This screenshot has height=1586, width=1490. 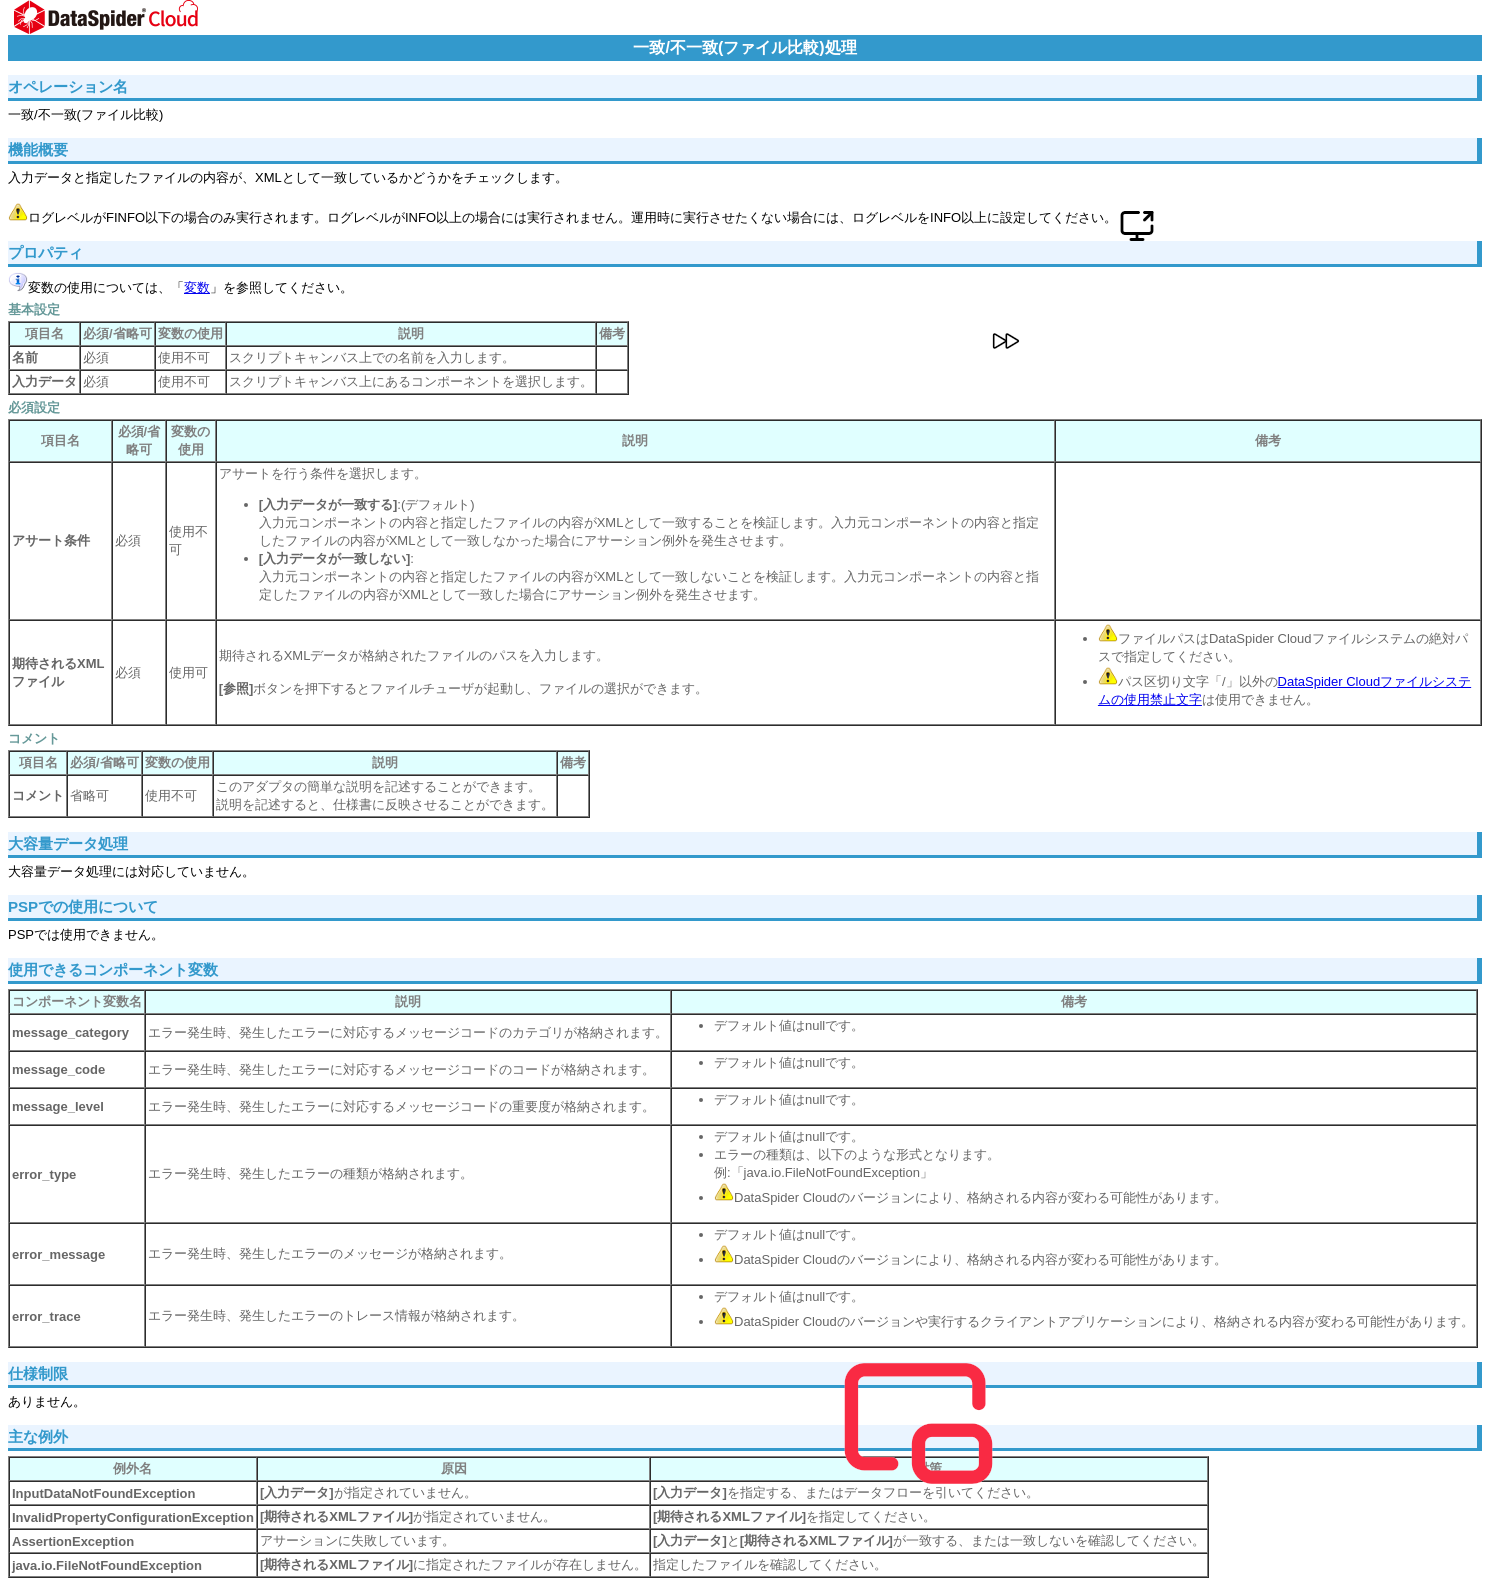 What do you see at coordinates (1137, 226) in the screenshot?
I see `share your screen with others` at bounding box center [1137, 226].